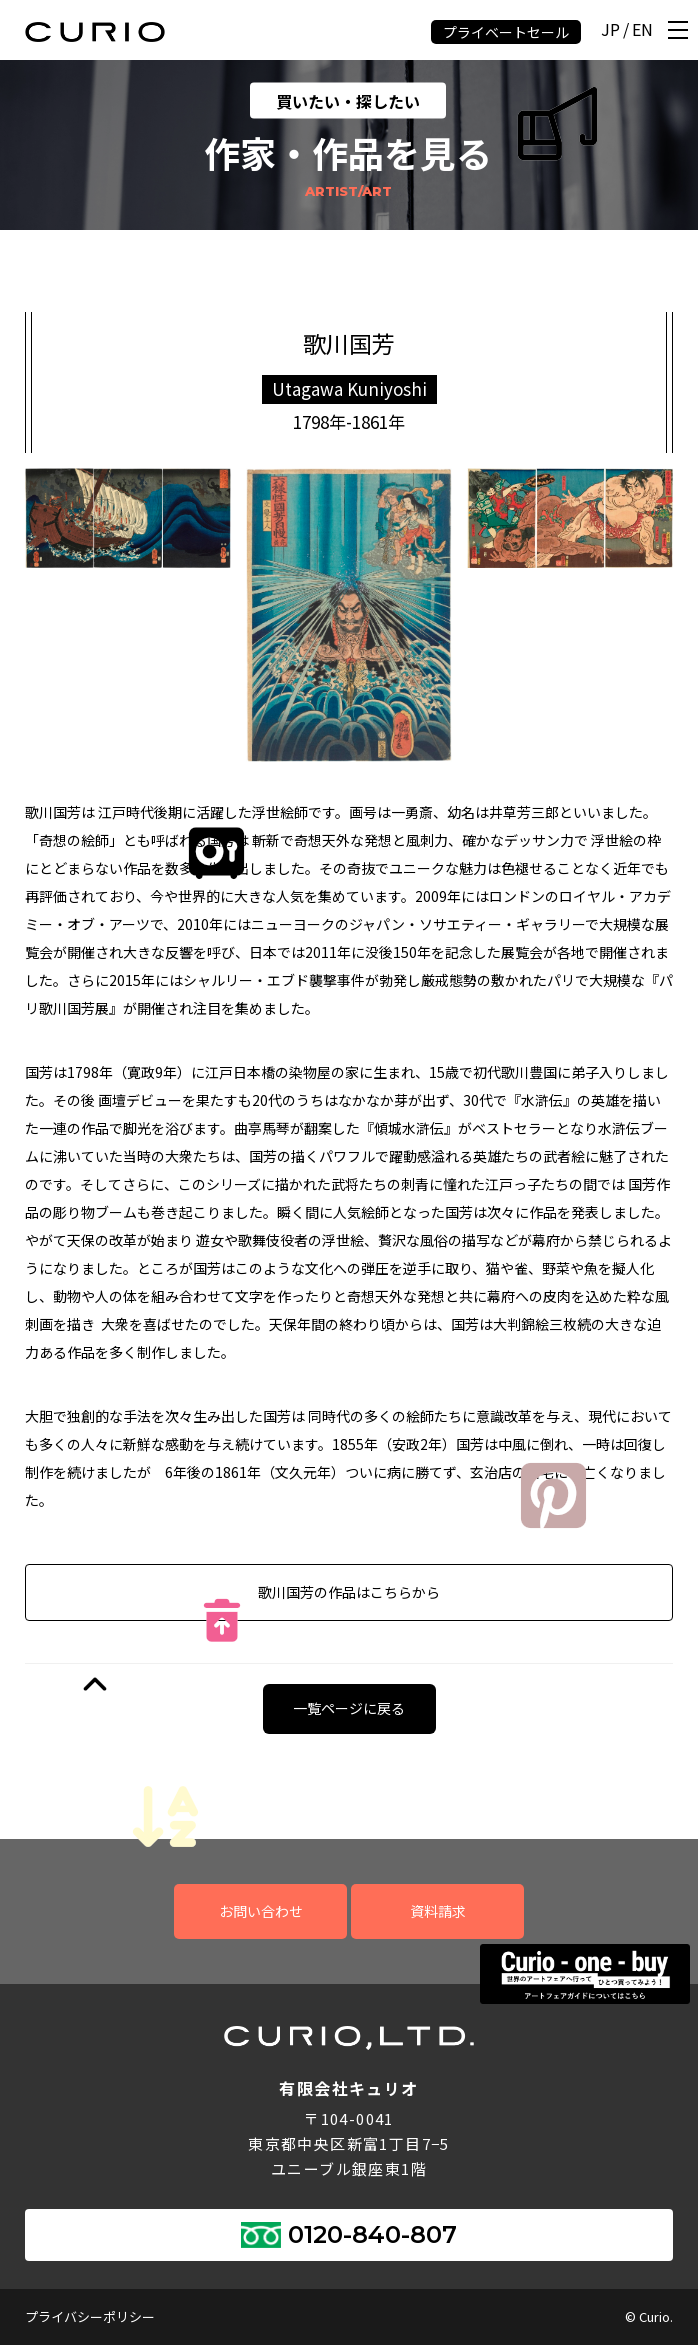  I want to click on open Pinterest app, so click(553, 1495).